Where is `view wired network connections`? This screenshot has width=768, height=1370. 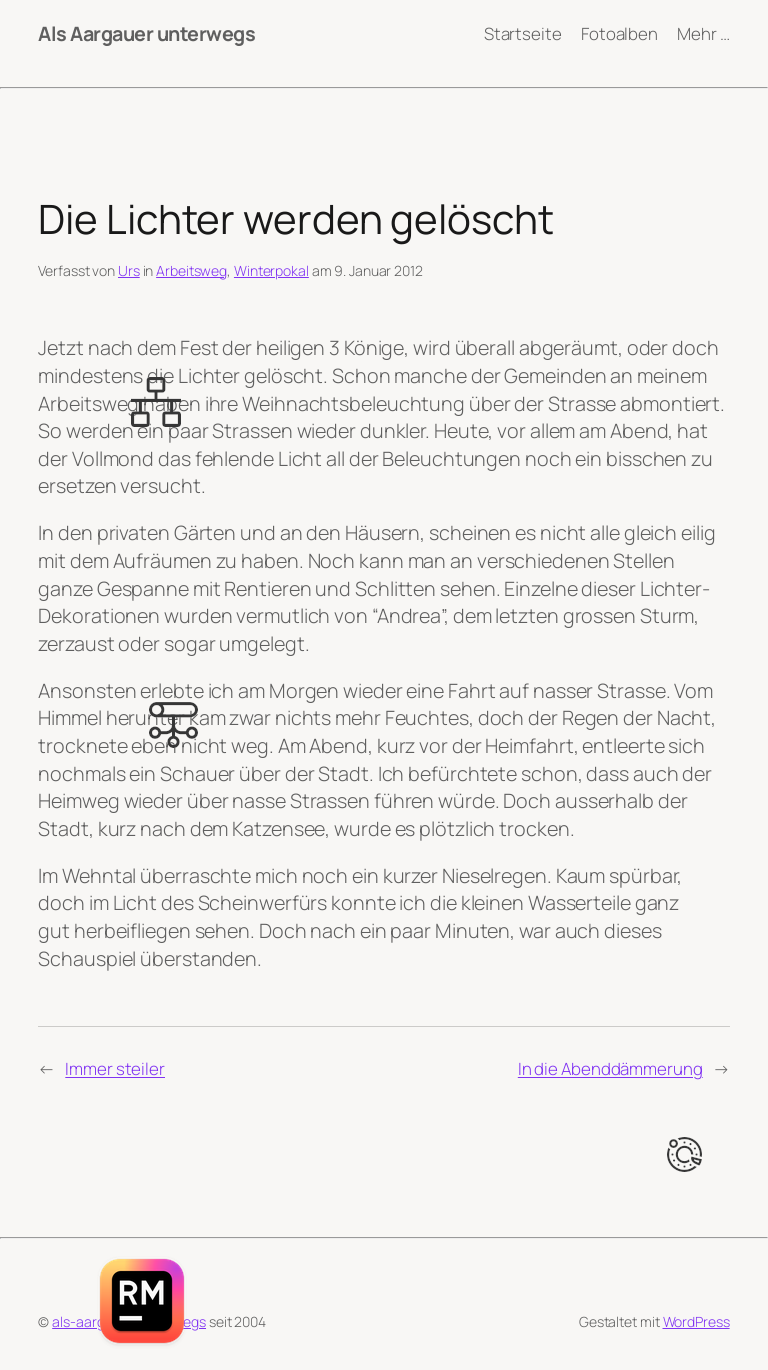 view wired network connections is located at coordinates (156, 402).